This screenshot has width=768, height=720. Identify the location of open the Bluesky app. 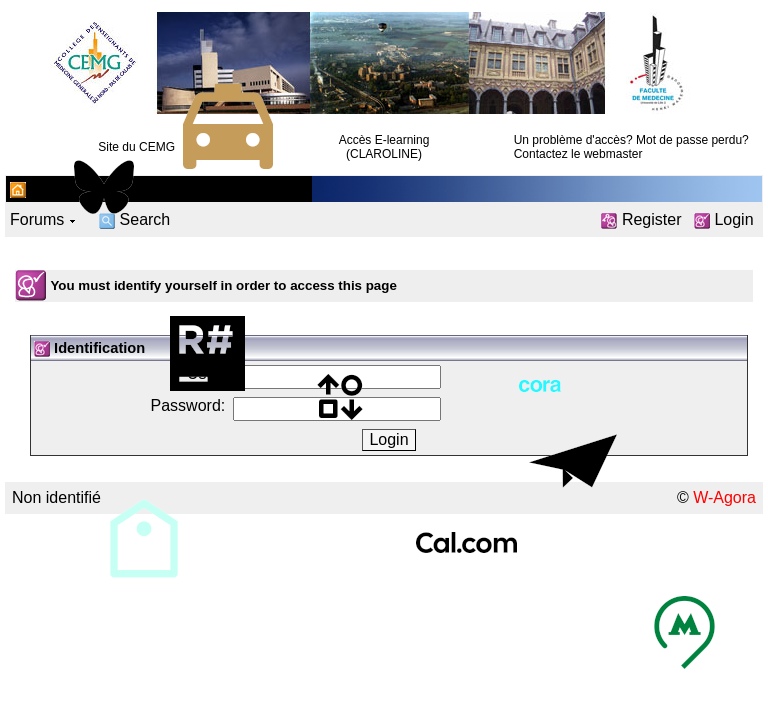
(104, 186).